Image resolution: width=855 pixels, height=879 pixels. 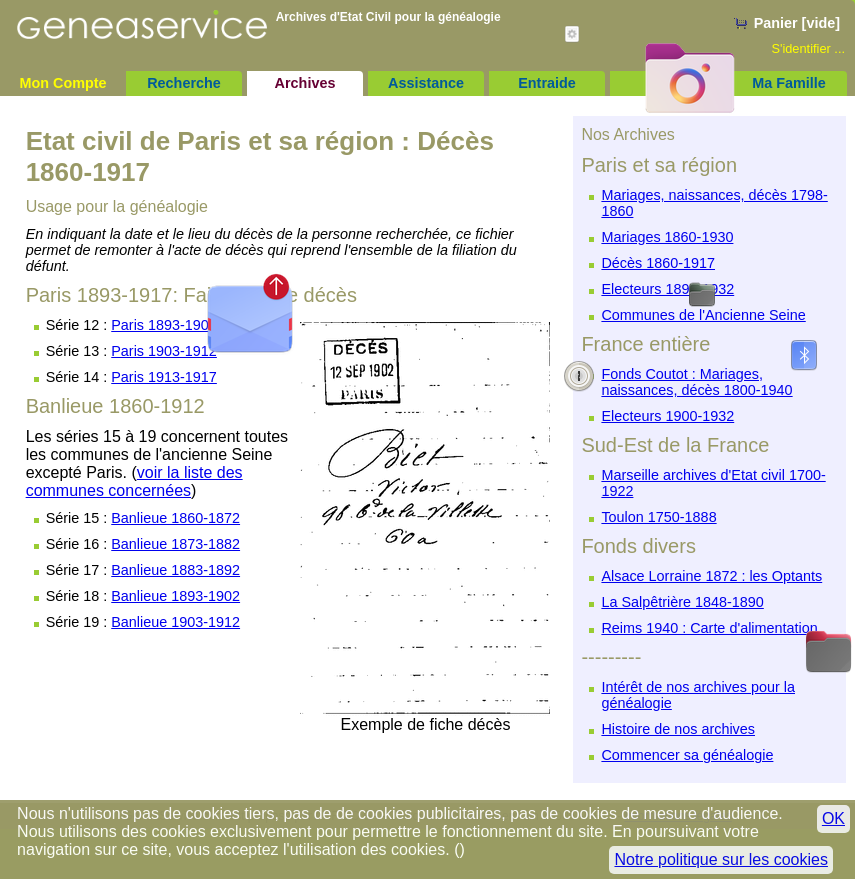 What do you see at coordinates (804, 355) in the screenshot?
I see `indicates bluetooth is currently active` at bounding box center [804, 355].